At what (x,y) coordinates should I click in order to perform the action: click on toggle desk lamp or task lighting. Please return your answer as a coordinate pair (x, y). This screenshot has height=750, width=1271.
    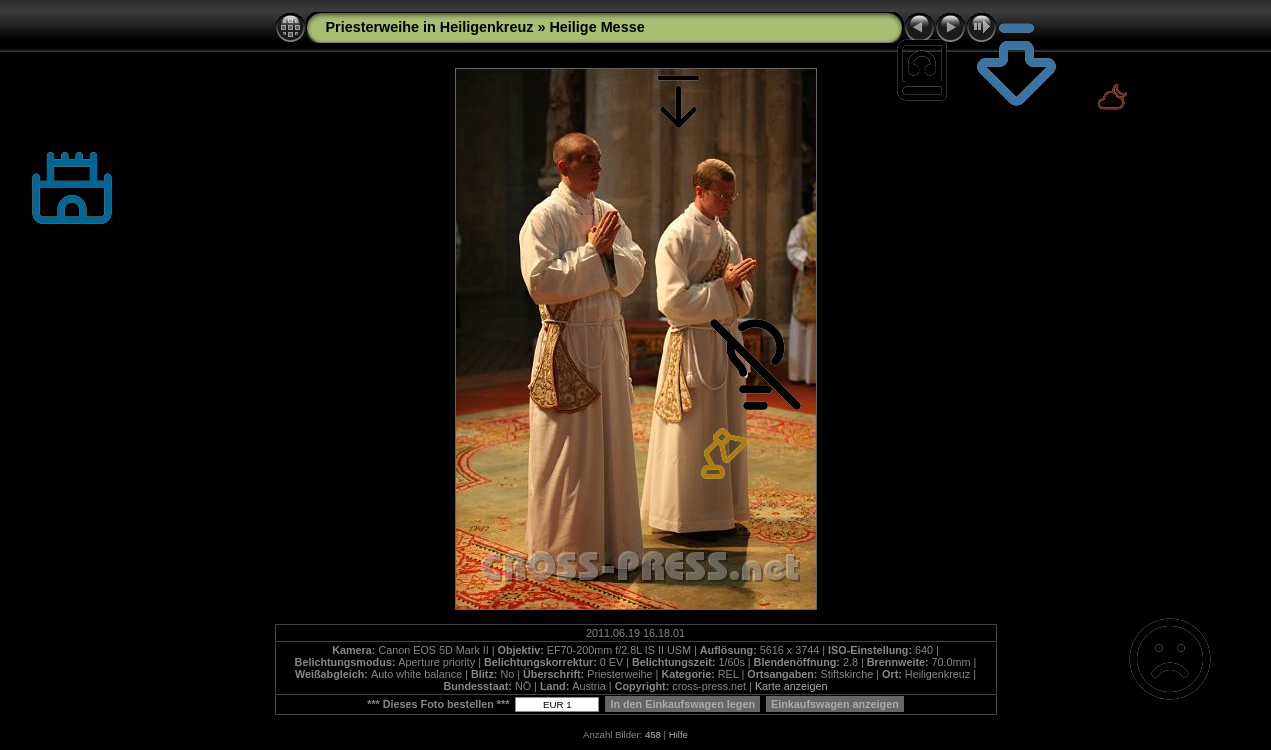
    Looking at the image, I should click on (724, 453).